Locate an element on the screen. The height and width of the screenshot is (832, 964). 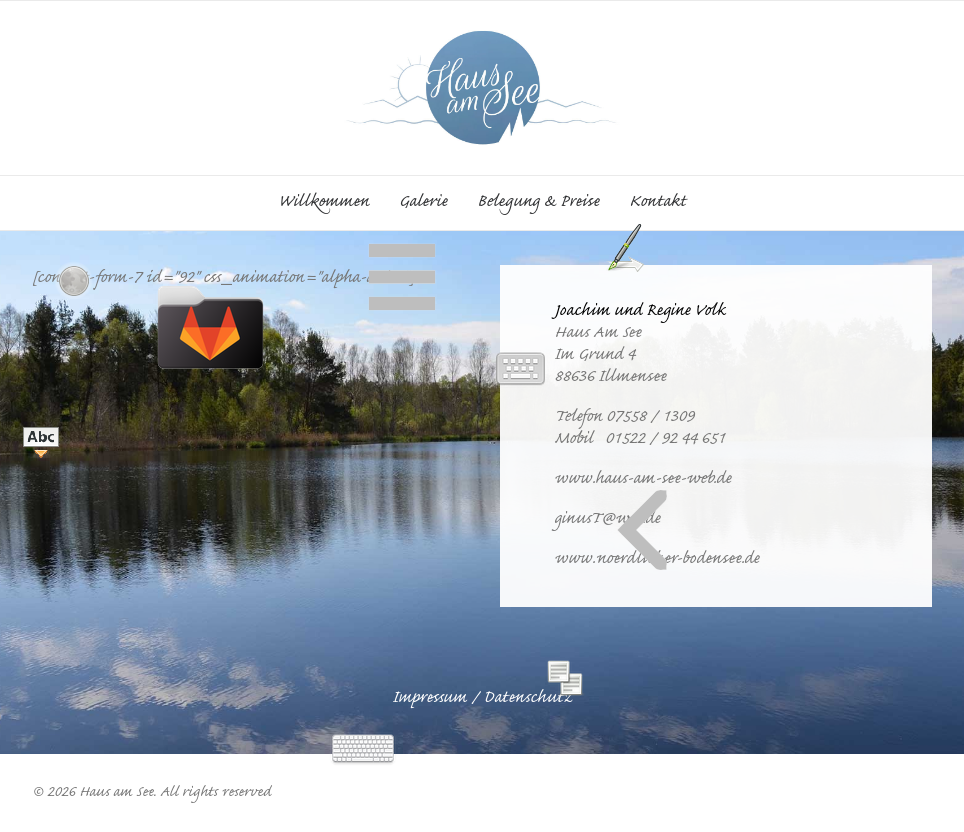
set text direction to left-to-right is located at coordinates (624, 248).